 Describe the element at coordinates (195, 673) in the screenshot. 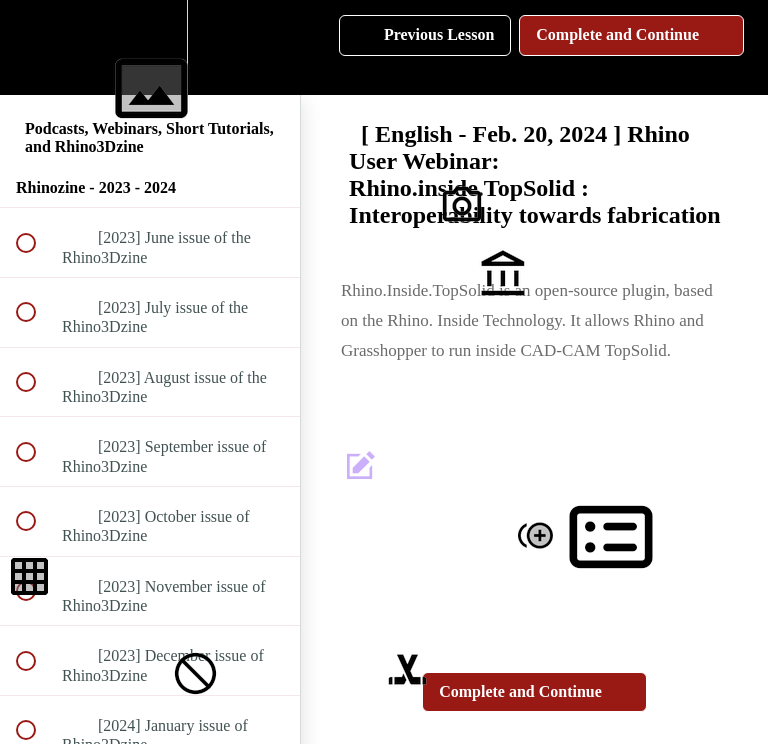

I see `indicates a blocked or prohibited action` at that location.